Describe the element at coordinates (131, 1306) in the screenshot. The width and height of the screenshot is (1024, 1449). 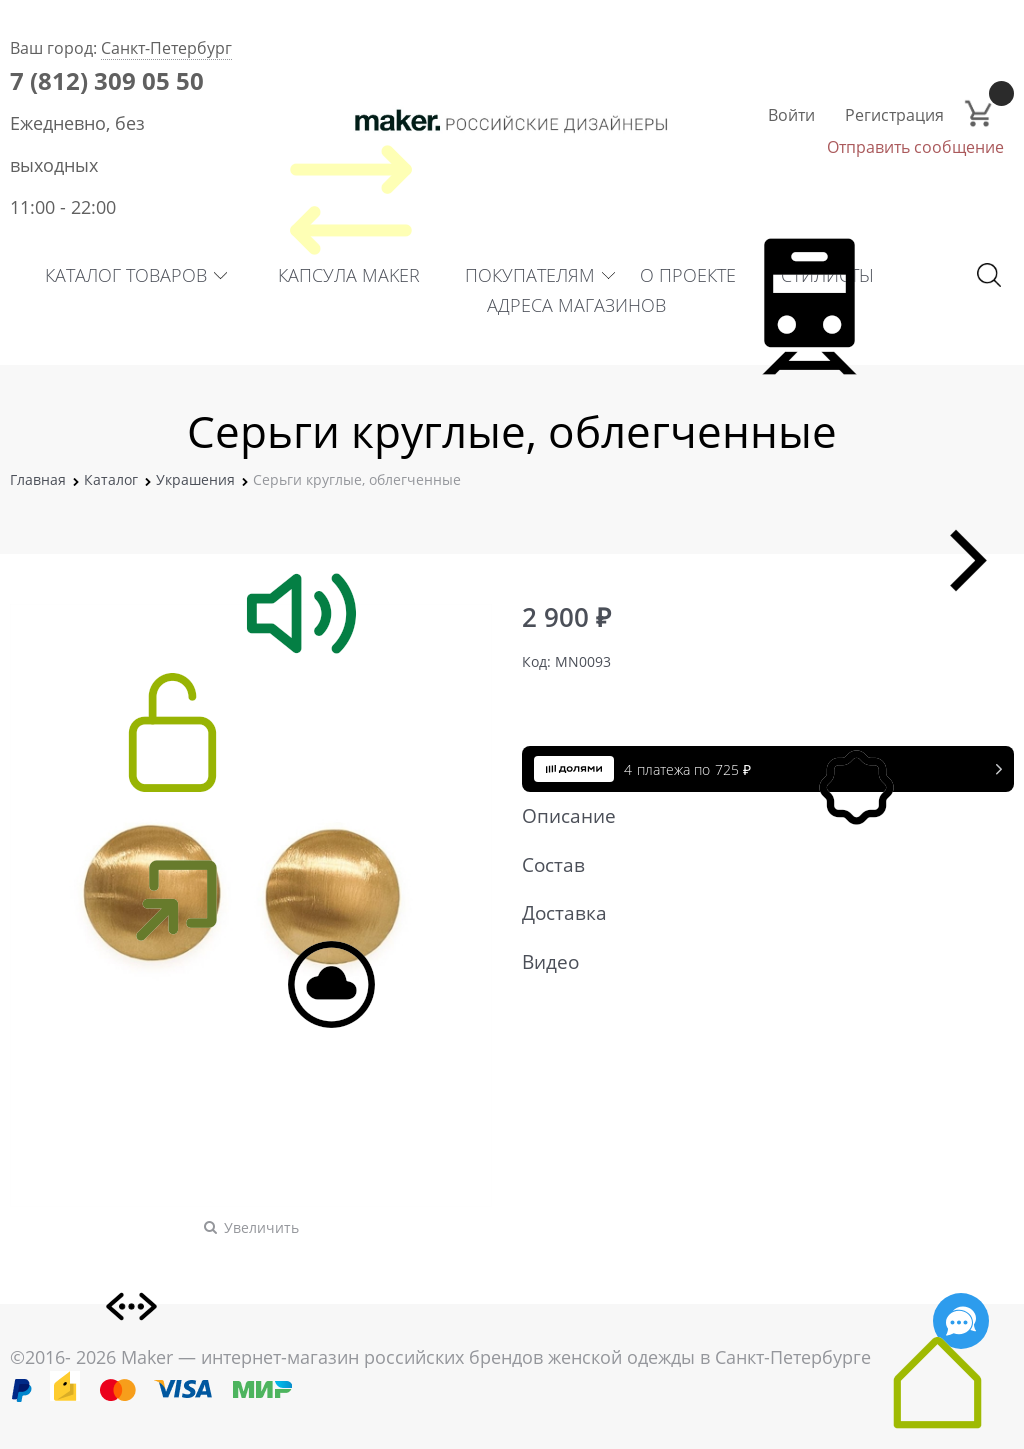
I see `code is currently processing or compiling` at that location.